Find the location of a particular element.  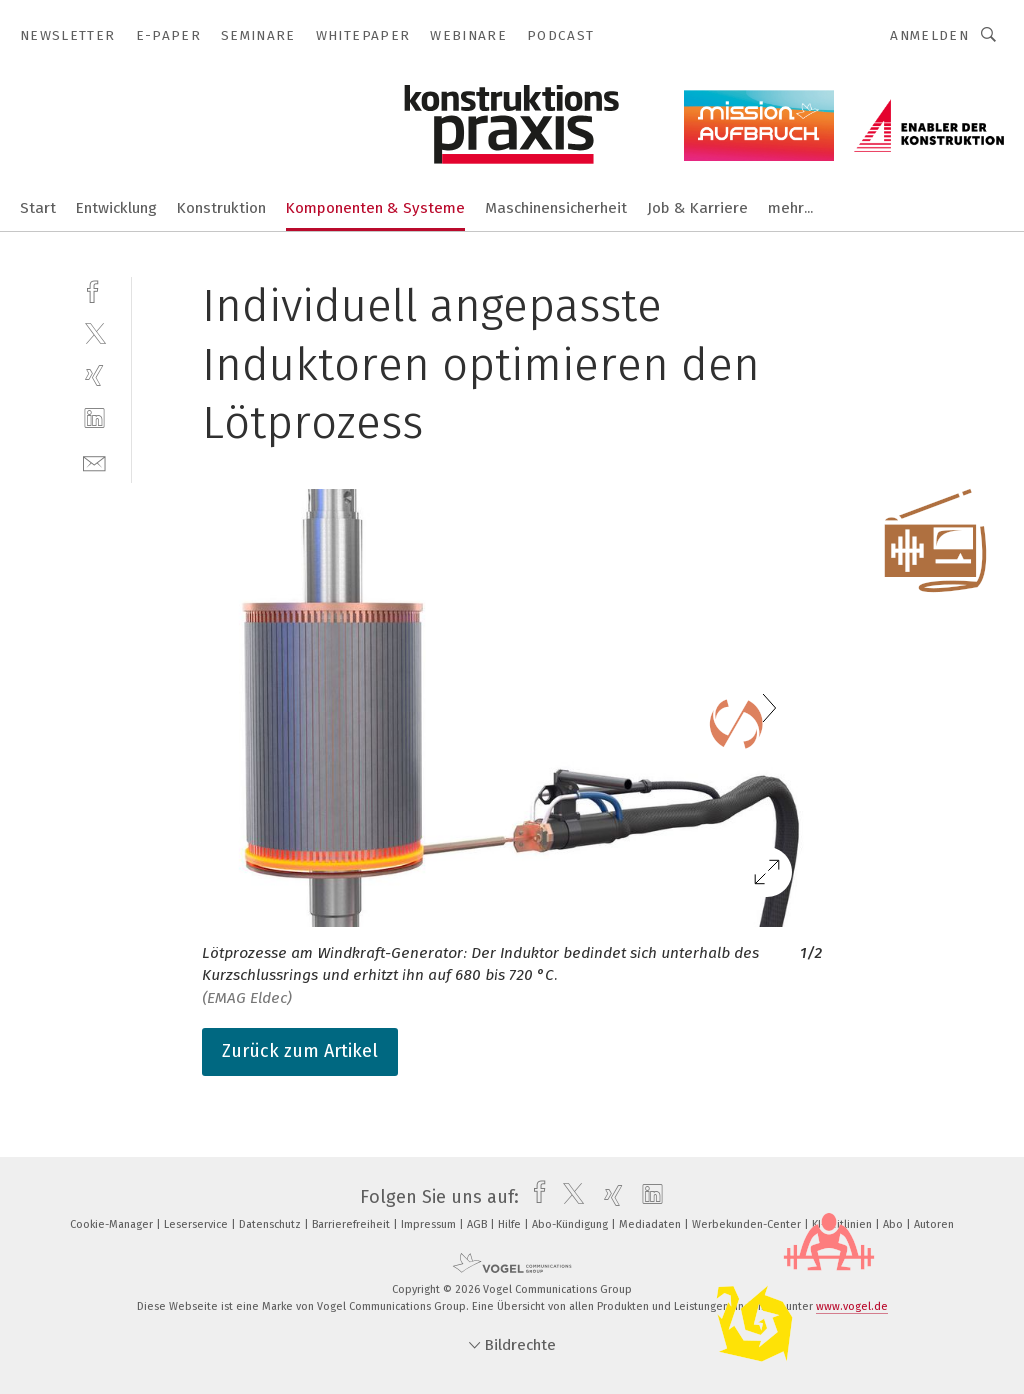

represents a tentacle monster or creature ability in a game is located at coordinates (755, 1324).